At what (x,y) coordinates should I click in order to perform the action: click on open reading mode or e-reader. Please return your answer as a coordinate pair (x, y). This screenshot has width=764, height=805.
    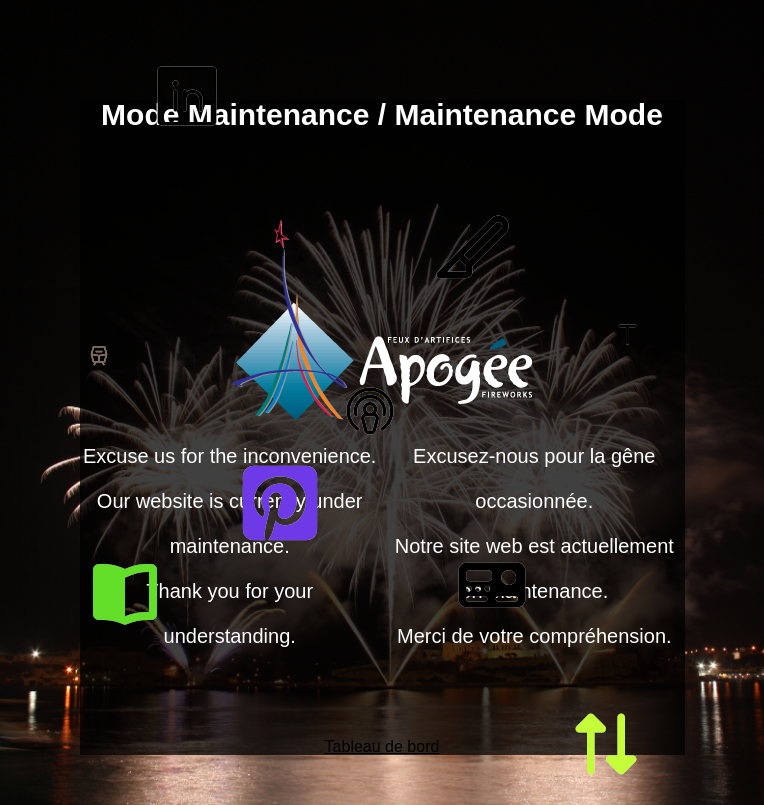
    Looking at the image, I should click on (125, 592).